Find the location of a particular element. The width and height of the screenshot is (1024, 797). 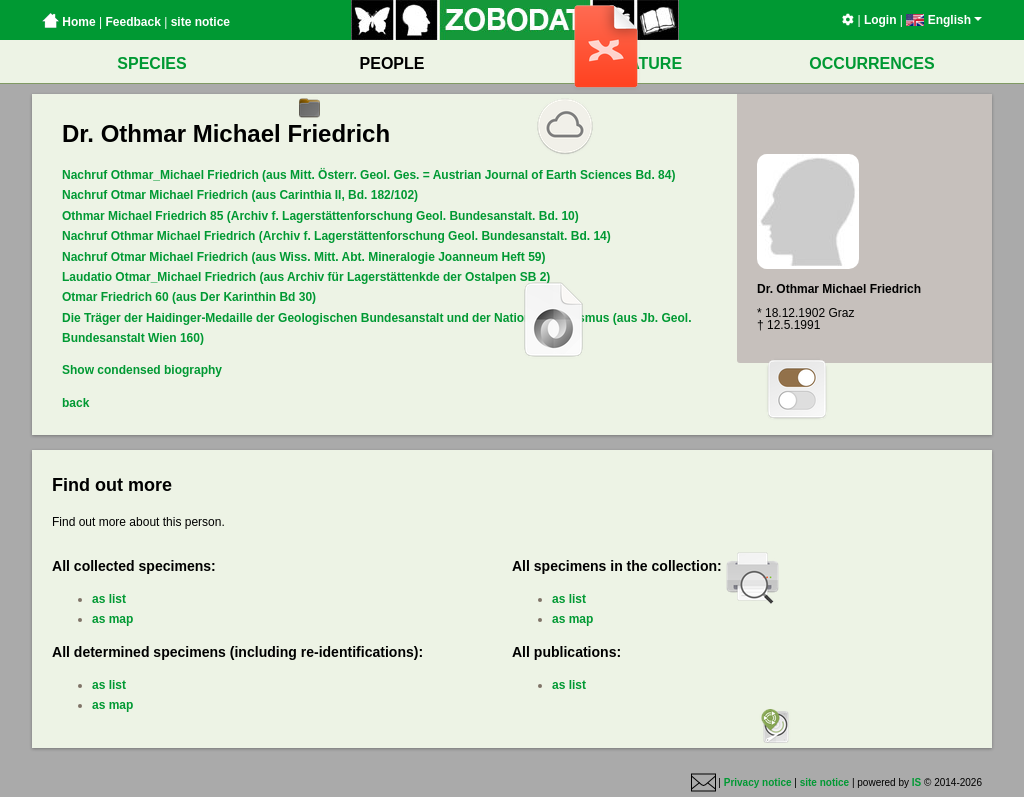

open an xmind mind mapping file is located at coordinates (606, 48).